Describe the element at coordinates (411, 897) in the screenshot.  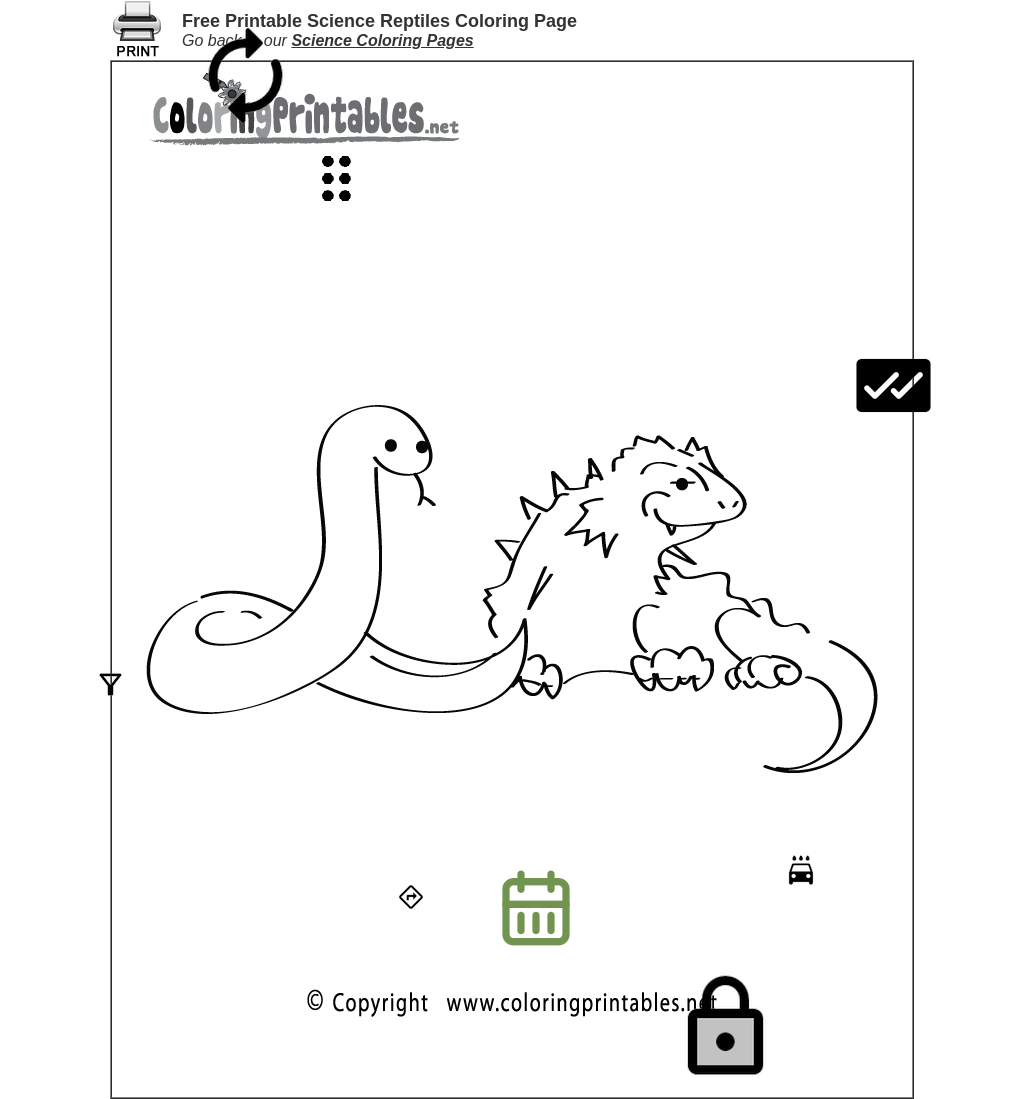
I see `get directions to a location` at that location.